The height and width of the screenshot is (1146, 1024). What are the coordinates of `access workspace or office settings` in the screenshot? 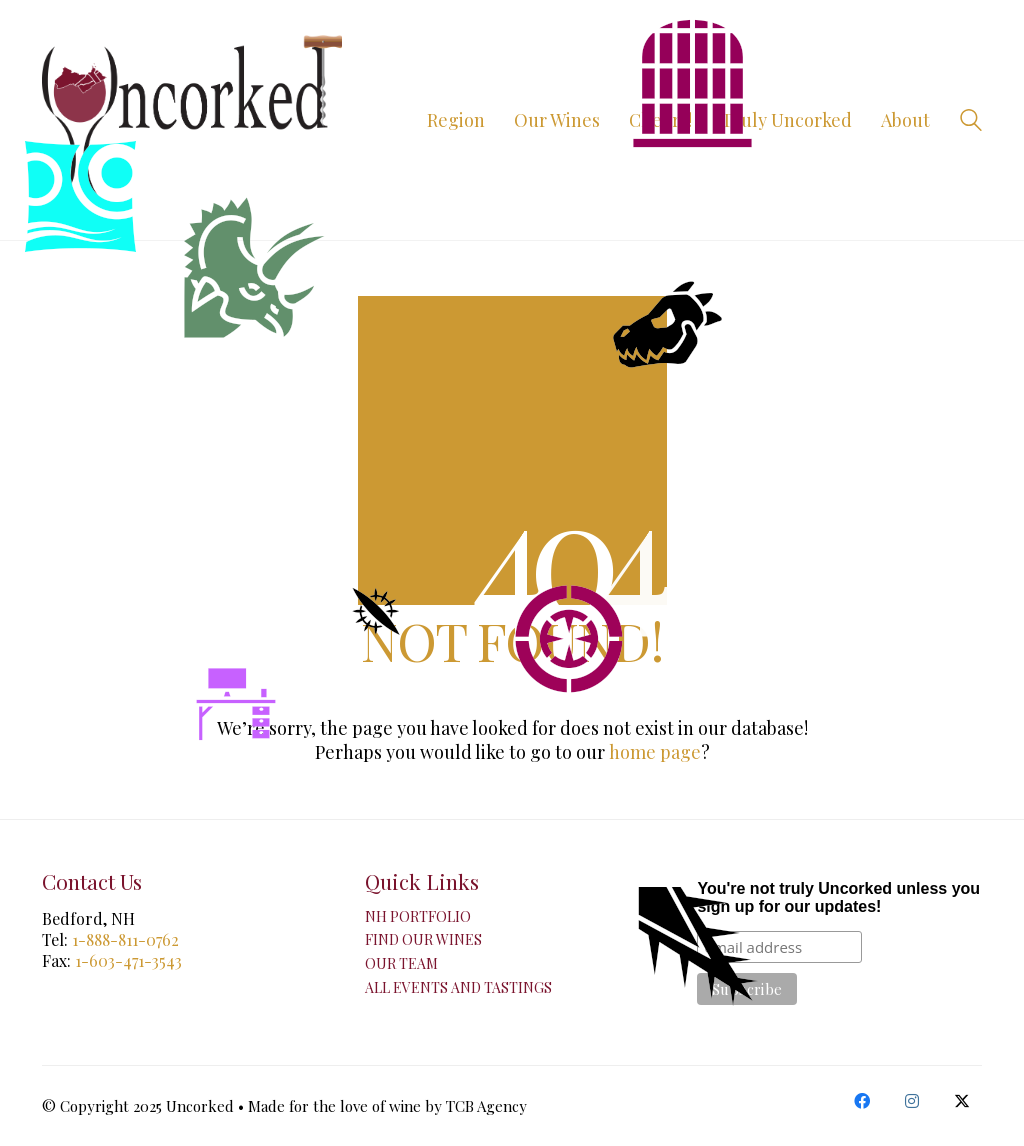 It's located at (236, 696).